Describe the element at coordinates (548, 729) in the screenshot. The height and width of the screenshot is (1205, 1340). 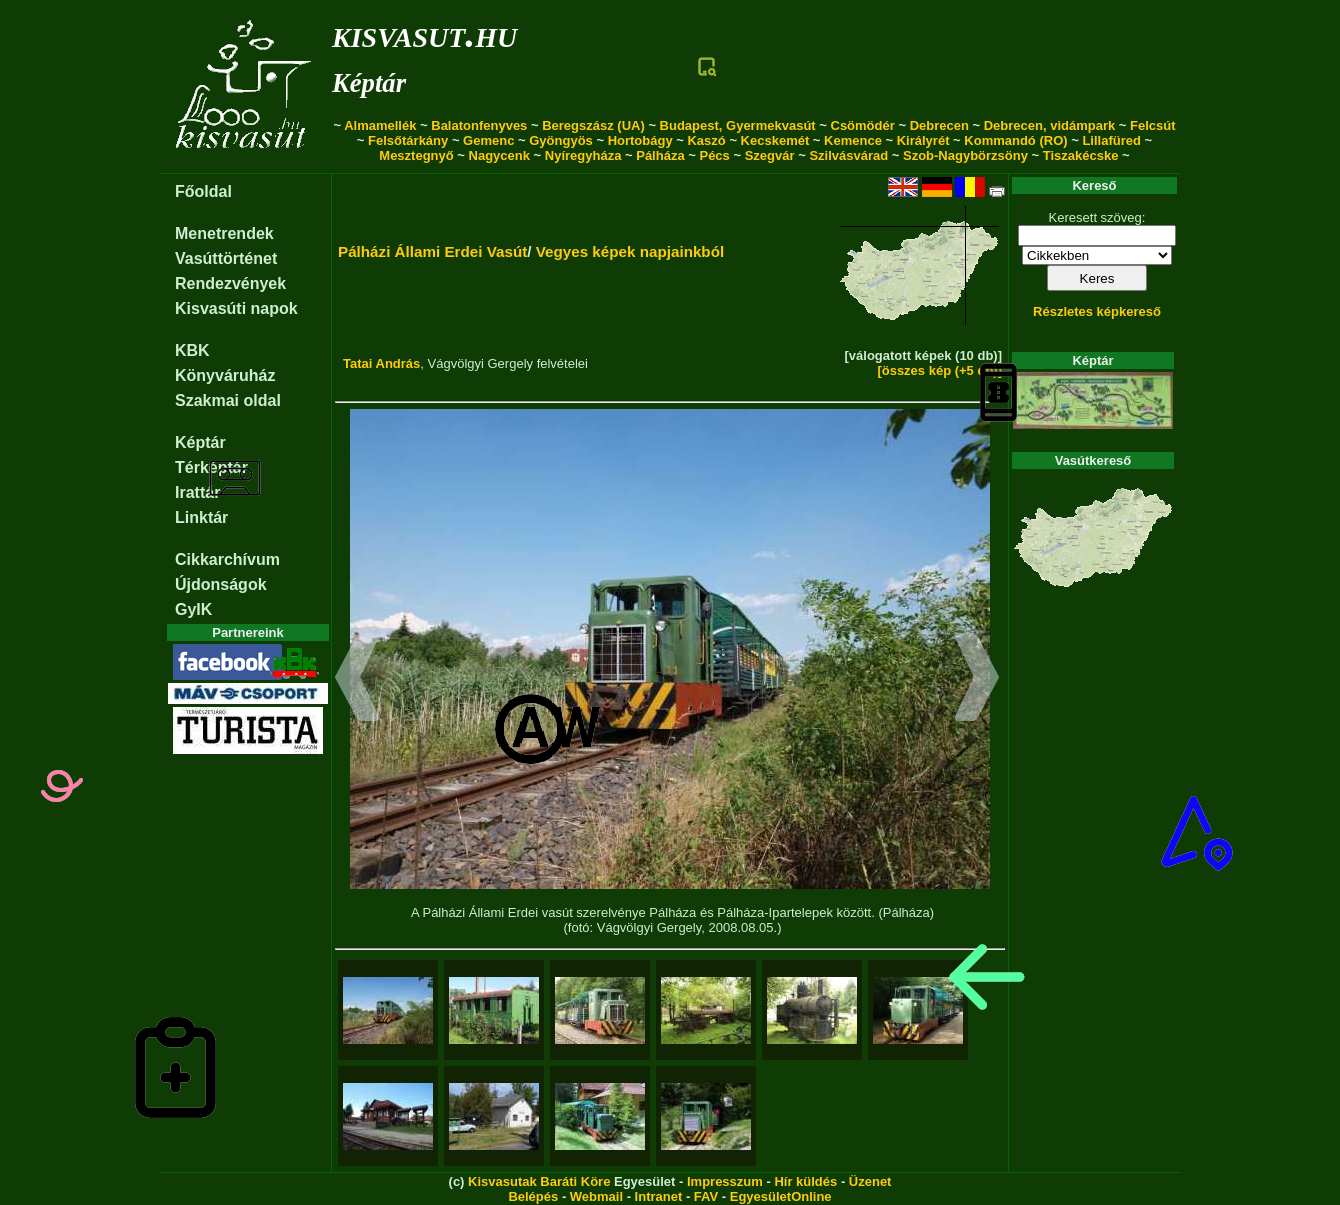
I see `enable automatic white balance` at that location.